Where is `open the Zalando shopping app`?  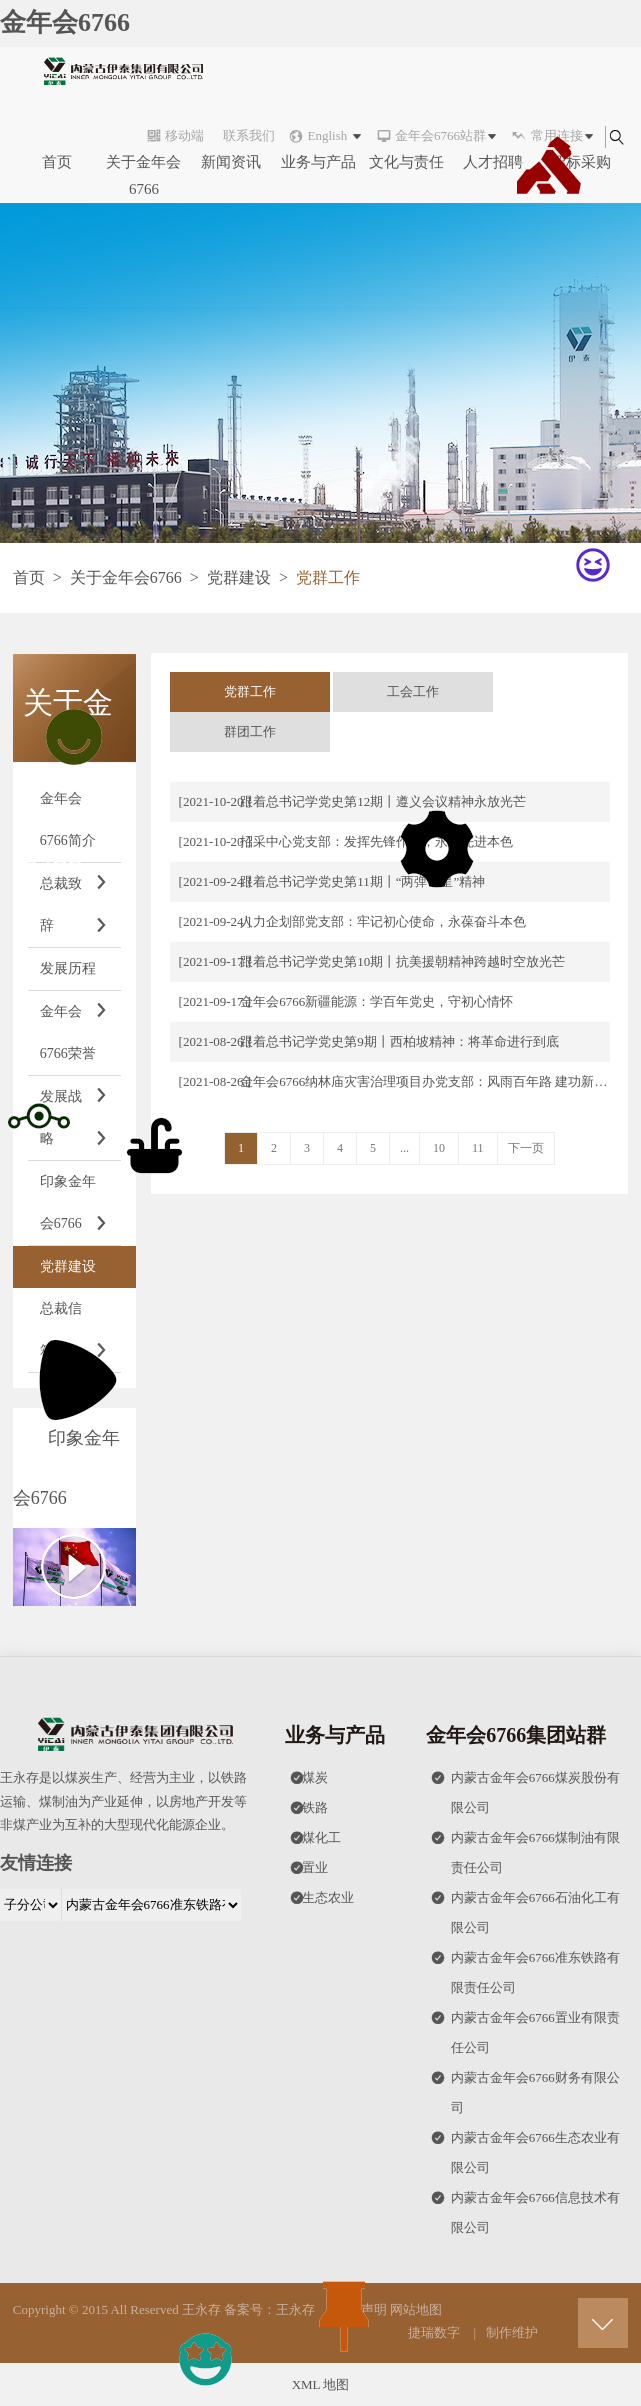
open the Zalando shopping app is located at coordinates (78, 1380).